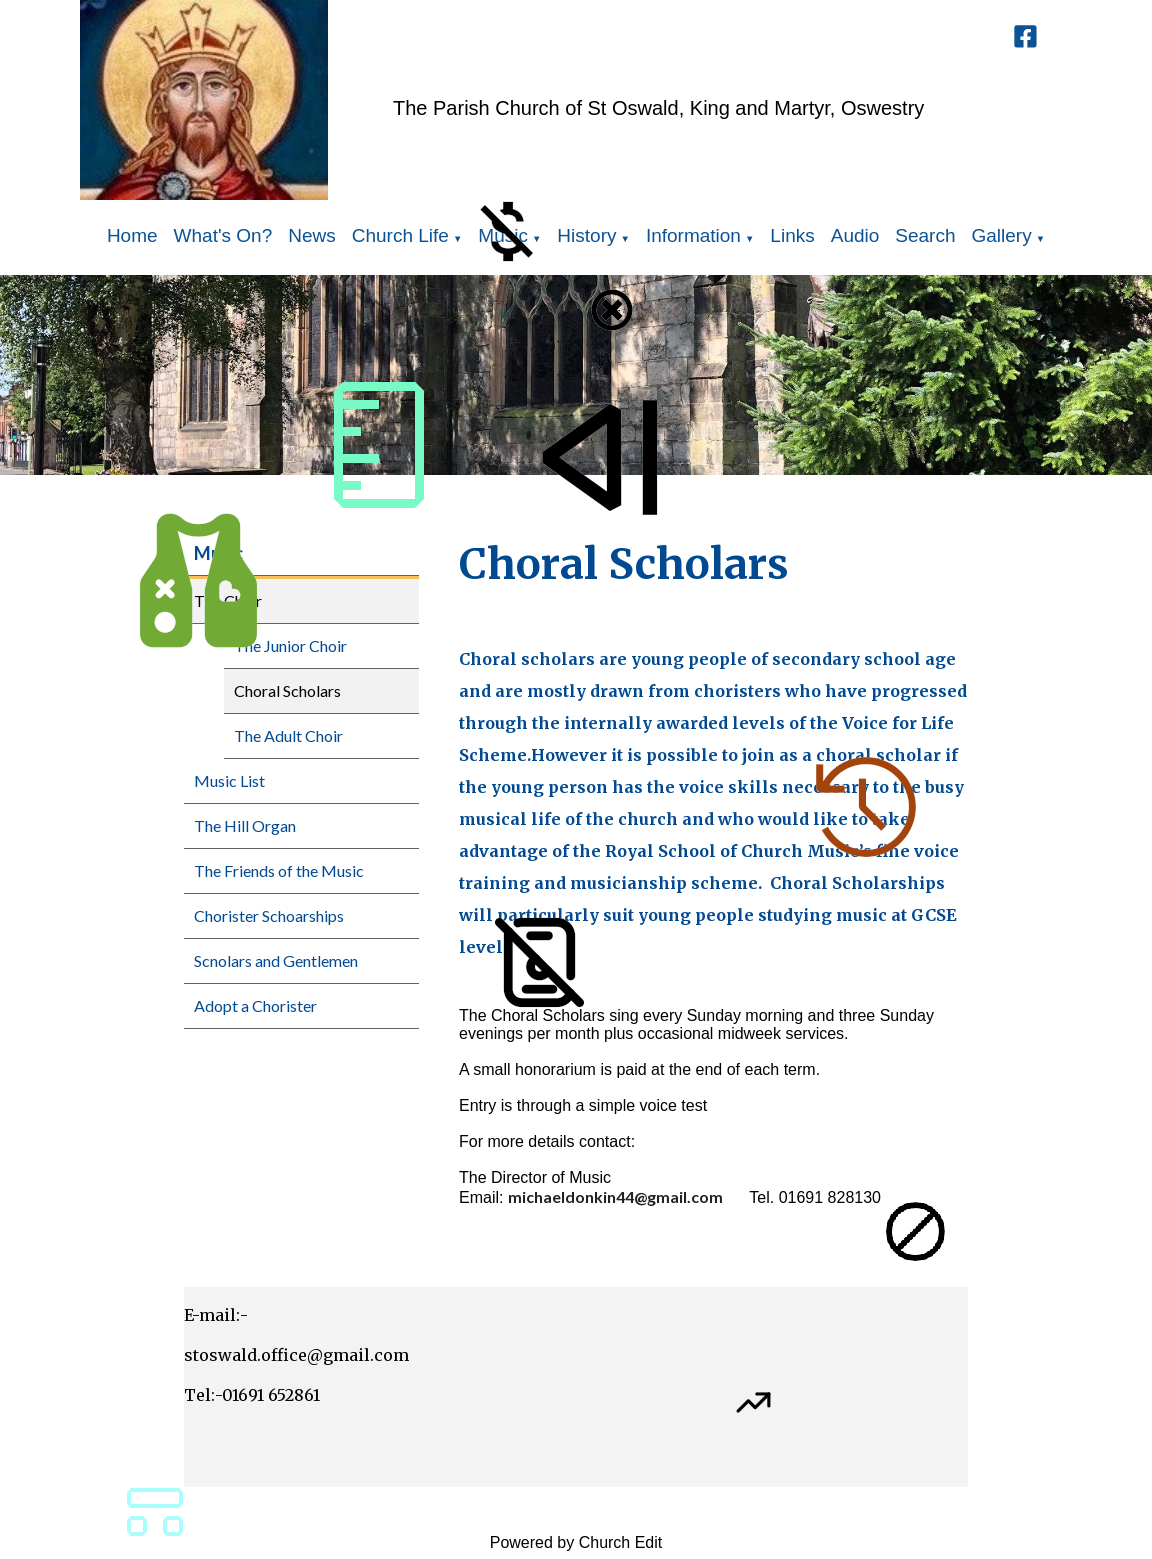  I want to click on safety vest or protective gear settings, so click(198, 580).